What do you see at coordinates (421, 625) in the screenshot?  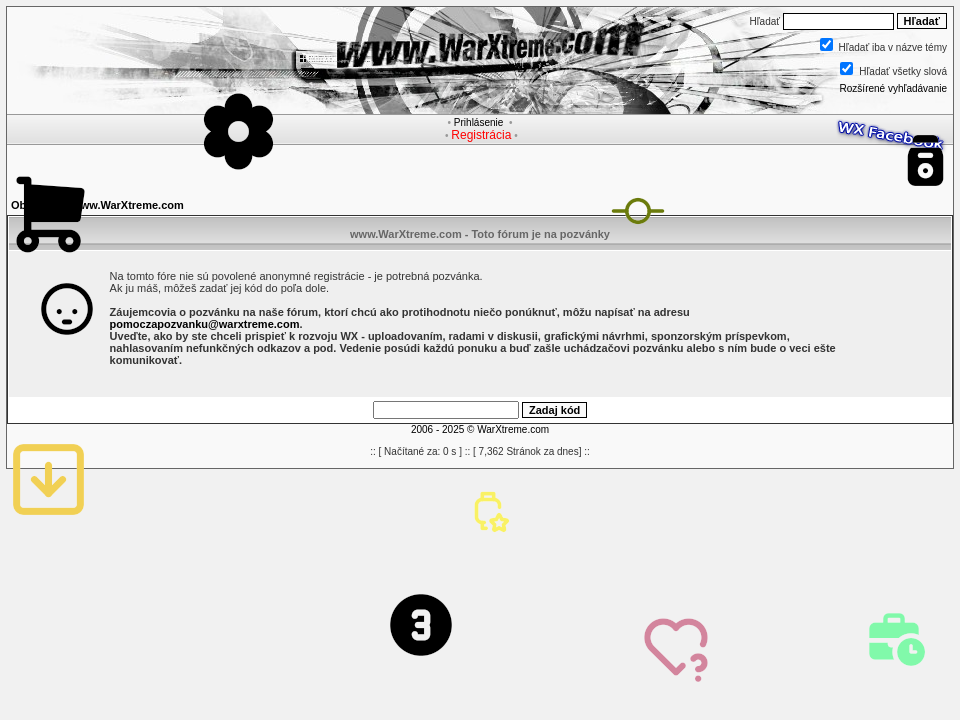 I see `step 3 in a multi-step process or wizard` at bounding box center [421, 625].